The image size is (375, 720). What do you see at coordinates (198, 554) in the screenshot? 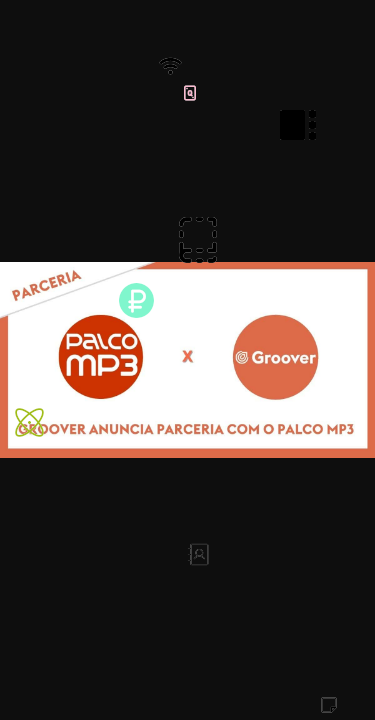
I see `open your contacts or address book` at bounding box center [198, 554].